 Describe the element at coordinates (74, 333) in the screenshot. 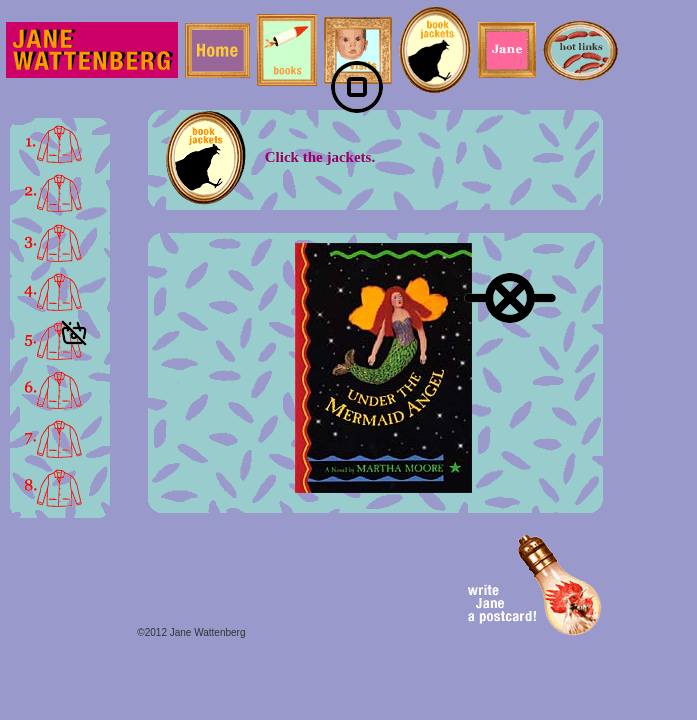

I see `item unavailable for purchase` at that location.